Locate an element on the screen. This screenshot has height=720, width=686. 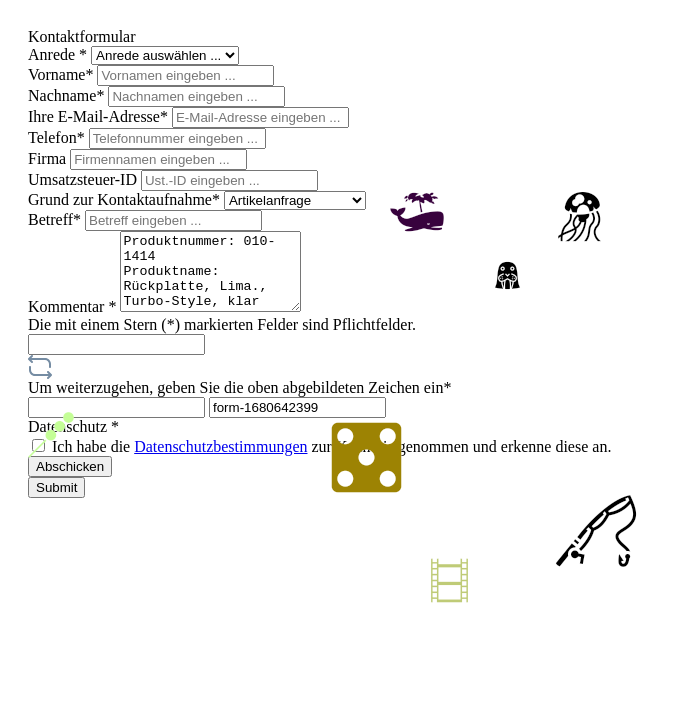
ocean wildlife or marine life category is located at coordinates (417, 212).